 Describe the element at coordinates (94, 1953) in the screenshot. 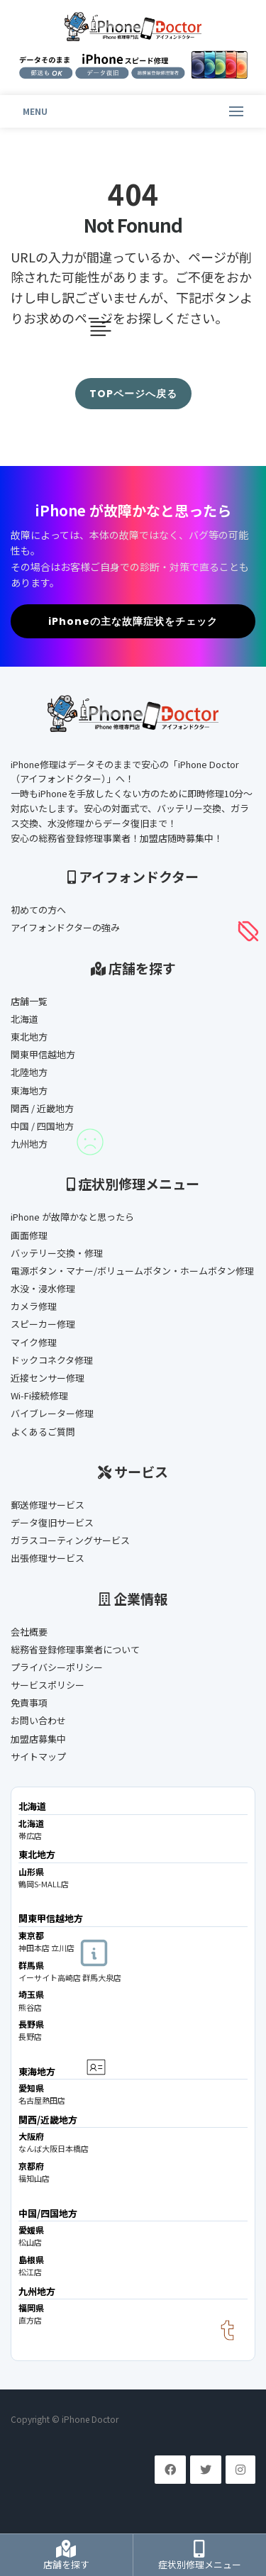

I see `view more information or details` at that location.